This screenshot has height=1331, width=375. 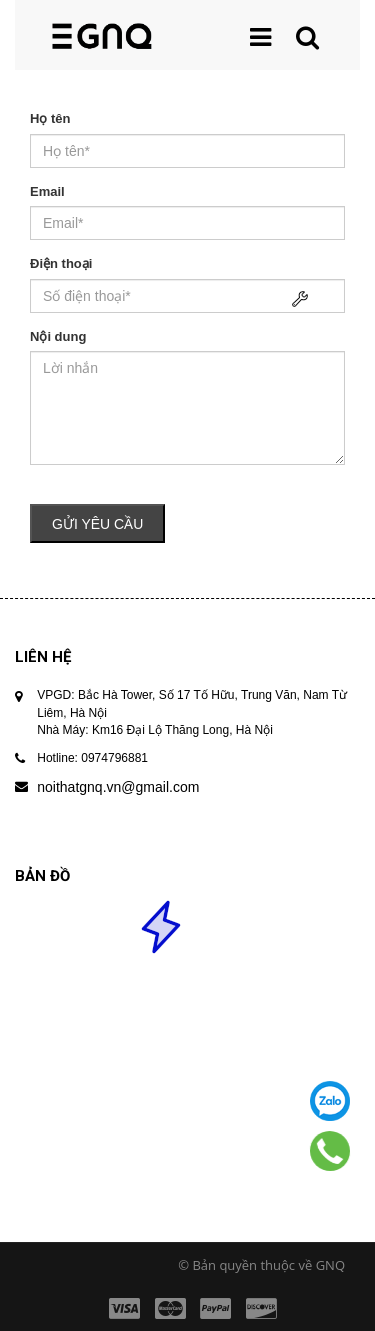 What do you see at coordinates (161, 927) in the screenshot?
I see `quick actions or shortcuts` at bounding box center [161, 927].